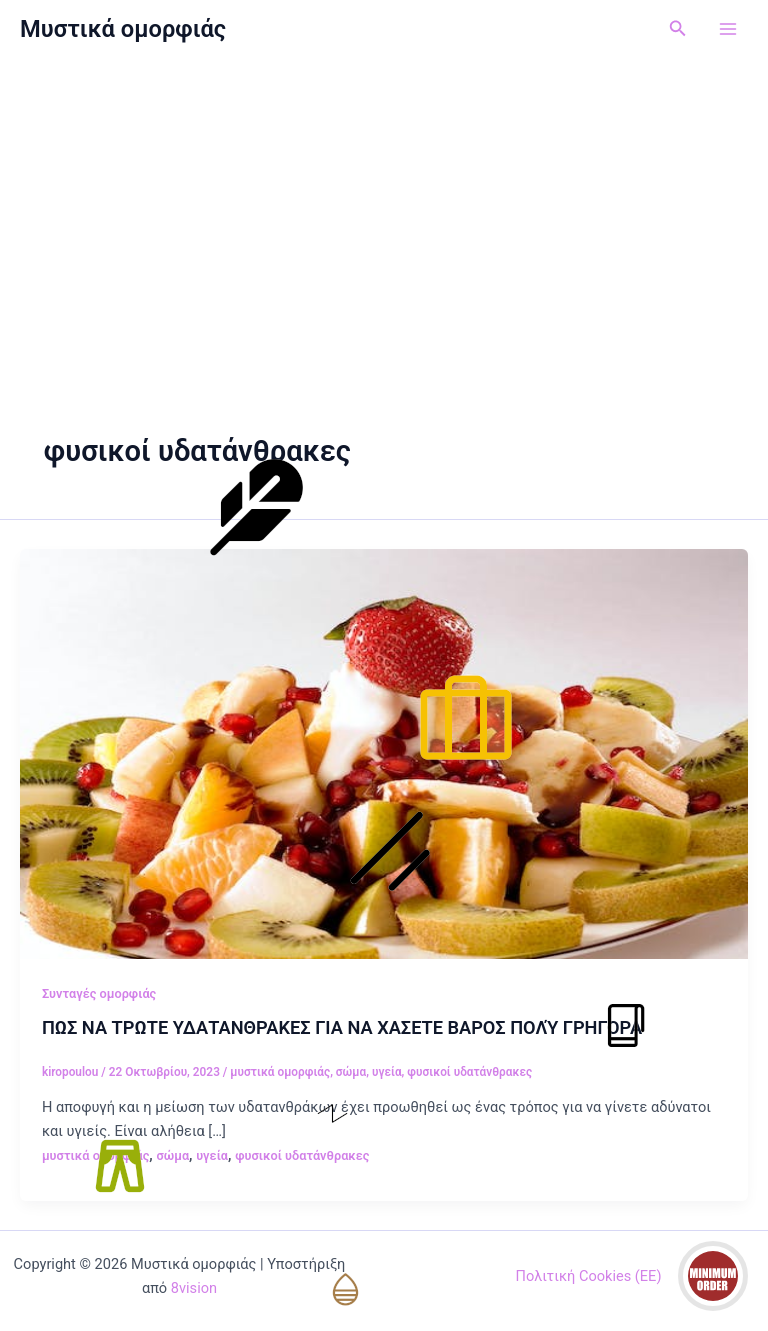 This screenshot has height=1331, width=768. What do you see at coordinates (392, 853) in the screenshot?
I see `indicates a count or tally of two items` at bounding box center [392, 853].